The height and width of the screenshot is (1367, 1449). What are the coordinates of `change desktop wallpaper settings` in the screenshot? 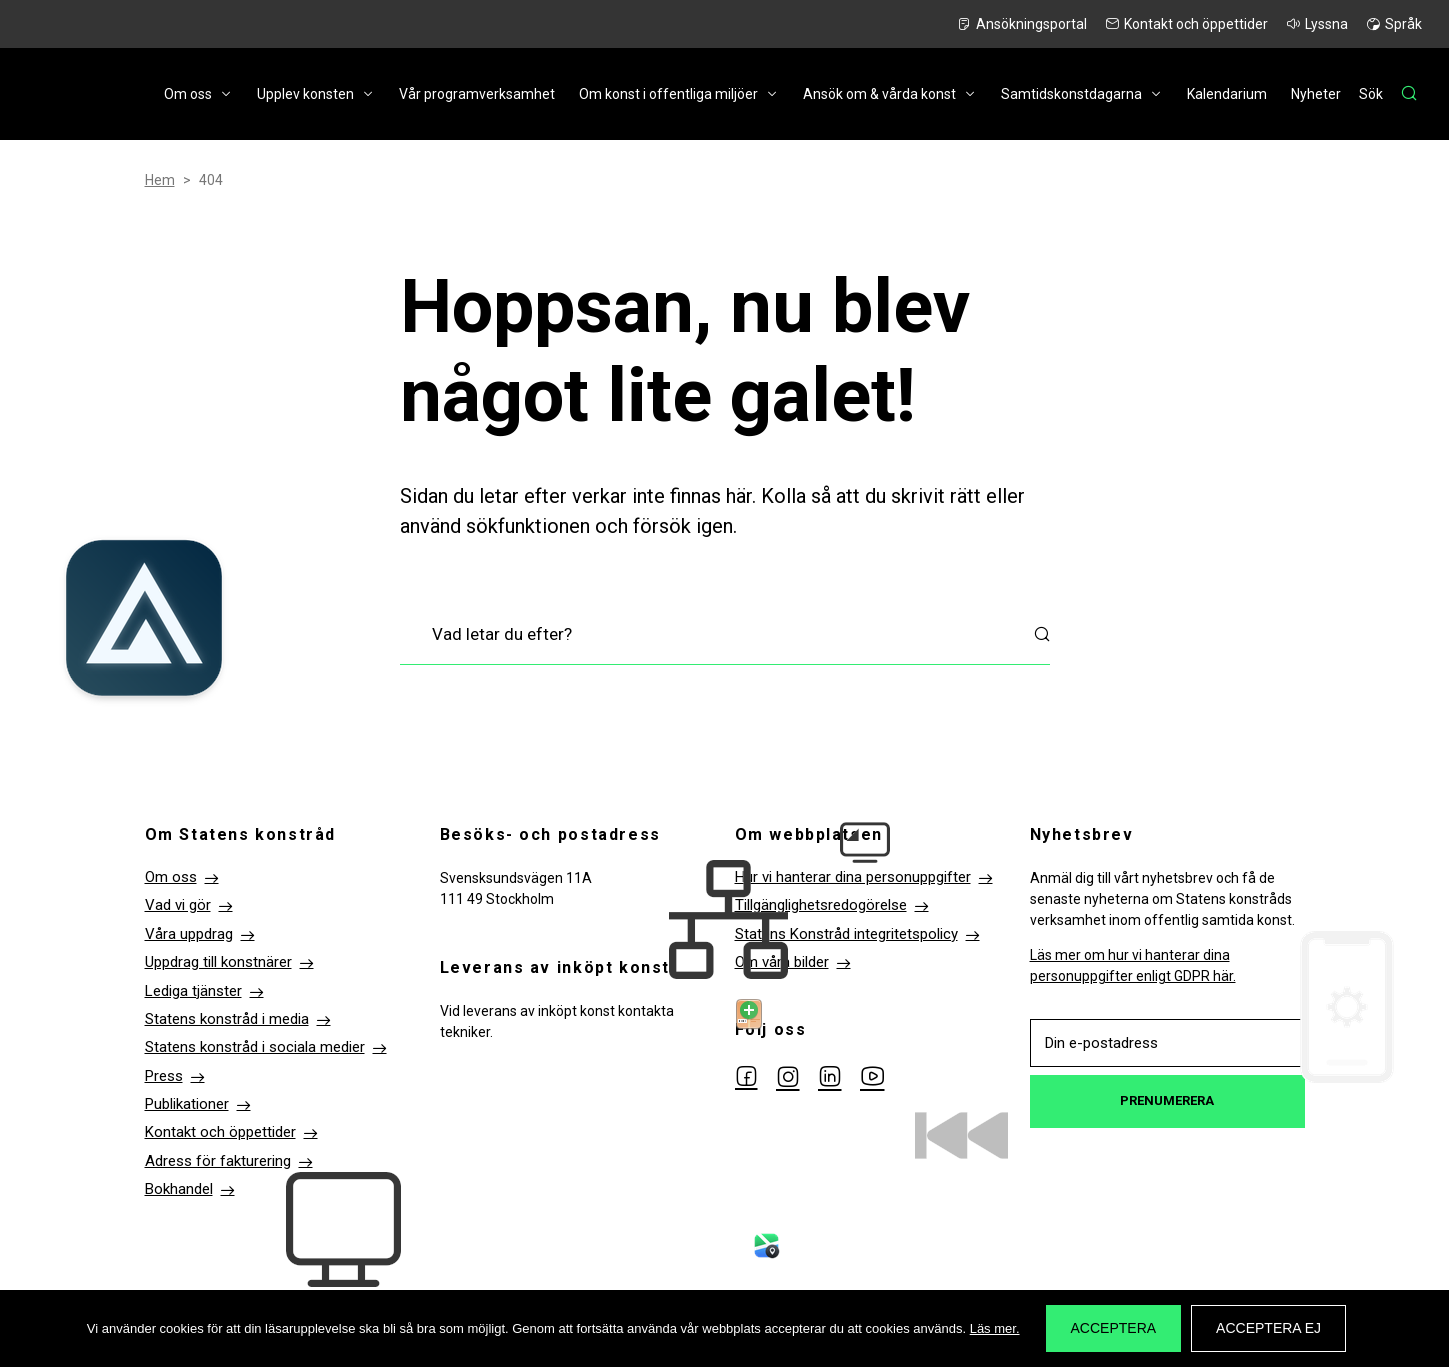 It's located at (865, 841).